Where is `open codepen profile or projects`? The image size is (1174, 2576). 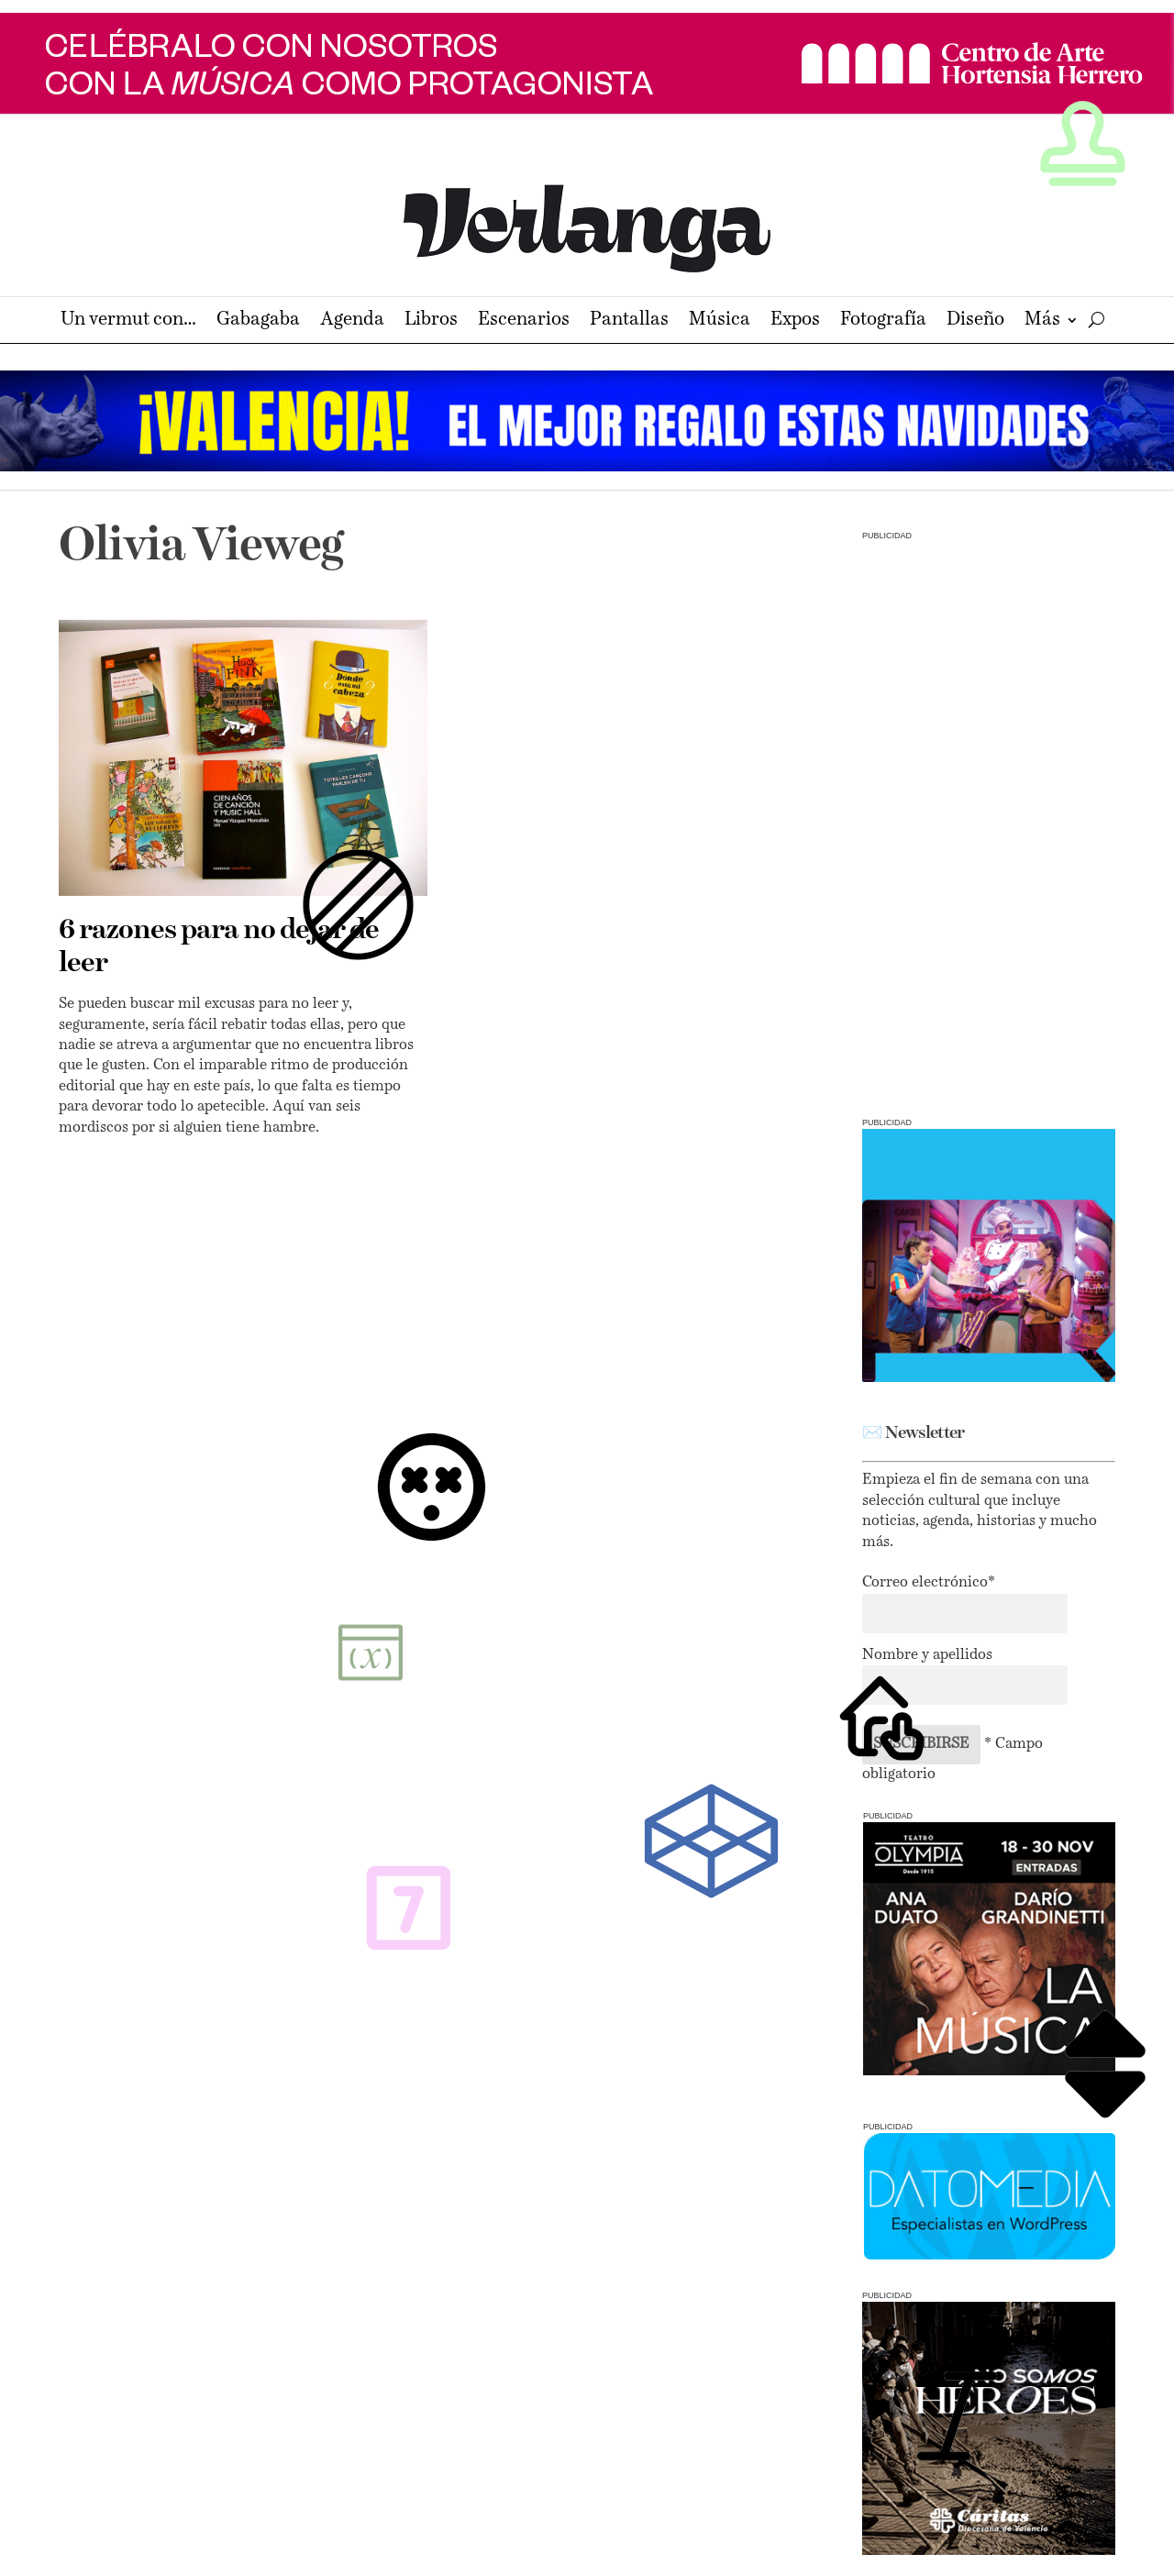
open codepen profile or projects is located at coordinates (711, 1841).